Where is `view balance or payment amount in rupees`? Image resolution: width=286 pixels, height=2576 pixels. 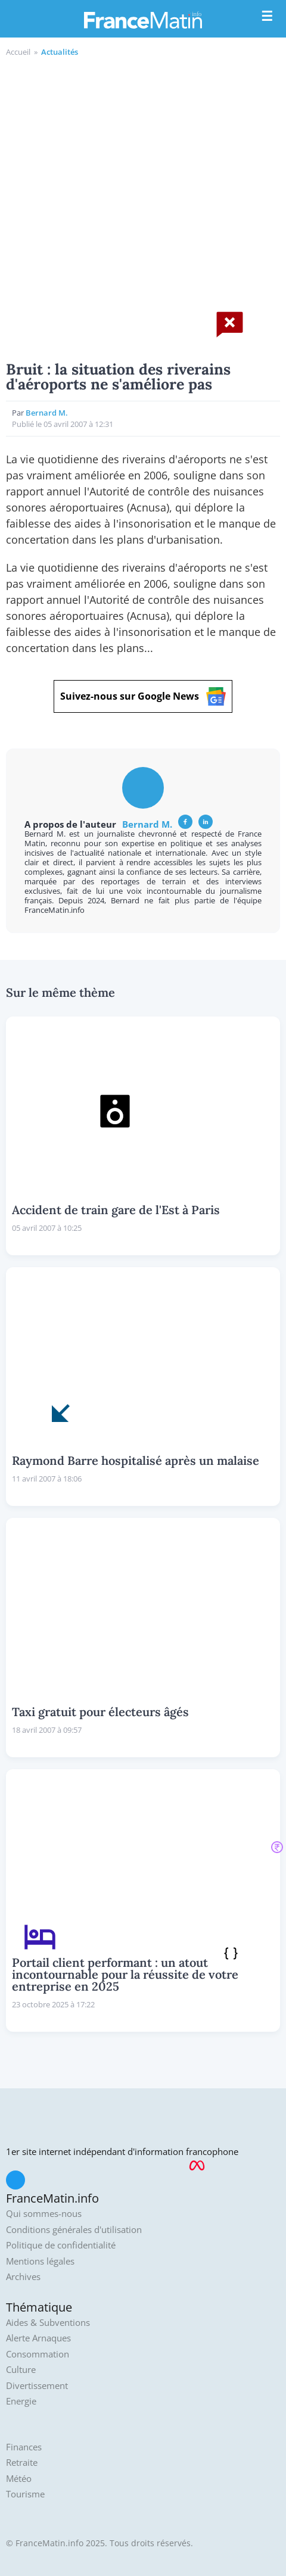
view balance or payment amount in rupees is located at coordinates (277, 1847).